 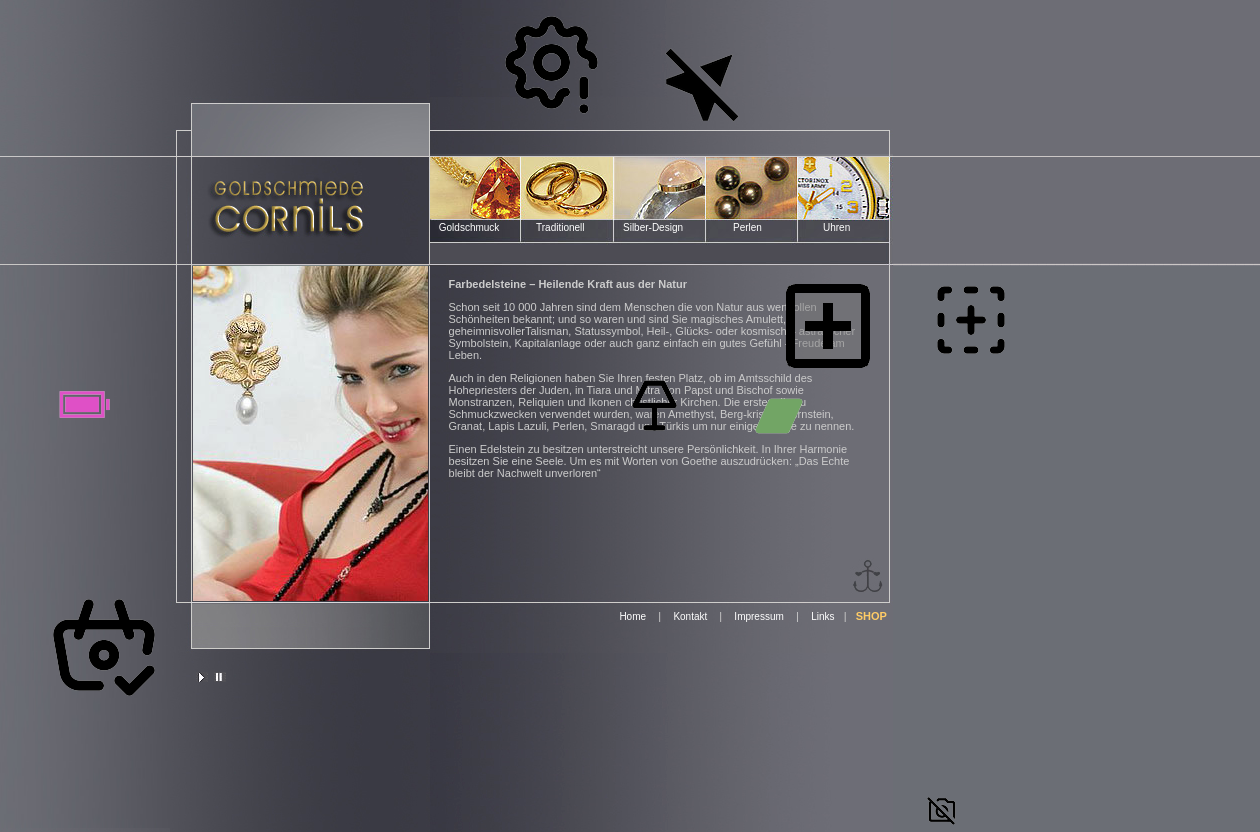 What do you see at coordinates (84, 404) in the screenshot?
I see `indicates battery is fully charged` at bounding box center [84, 404].